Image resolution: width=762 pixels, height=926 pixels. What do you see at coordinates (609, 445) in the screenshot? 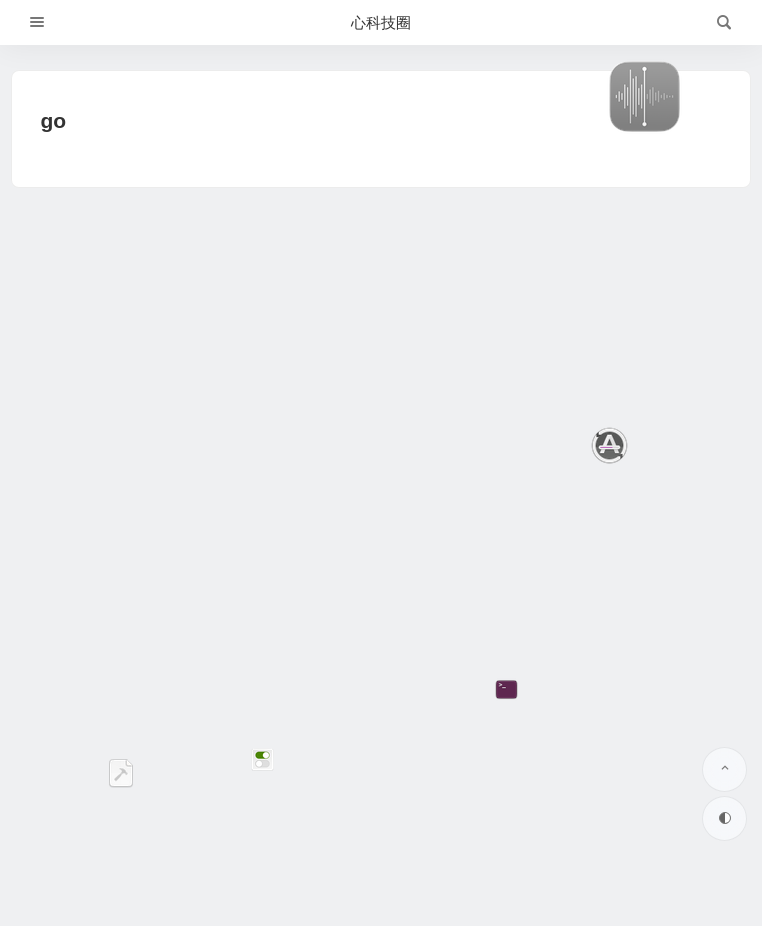
I see `check for available software updates` at bounding box center [609, 445].